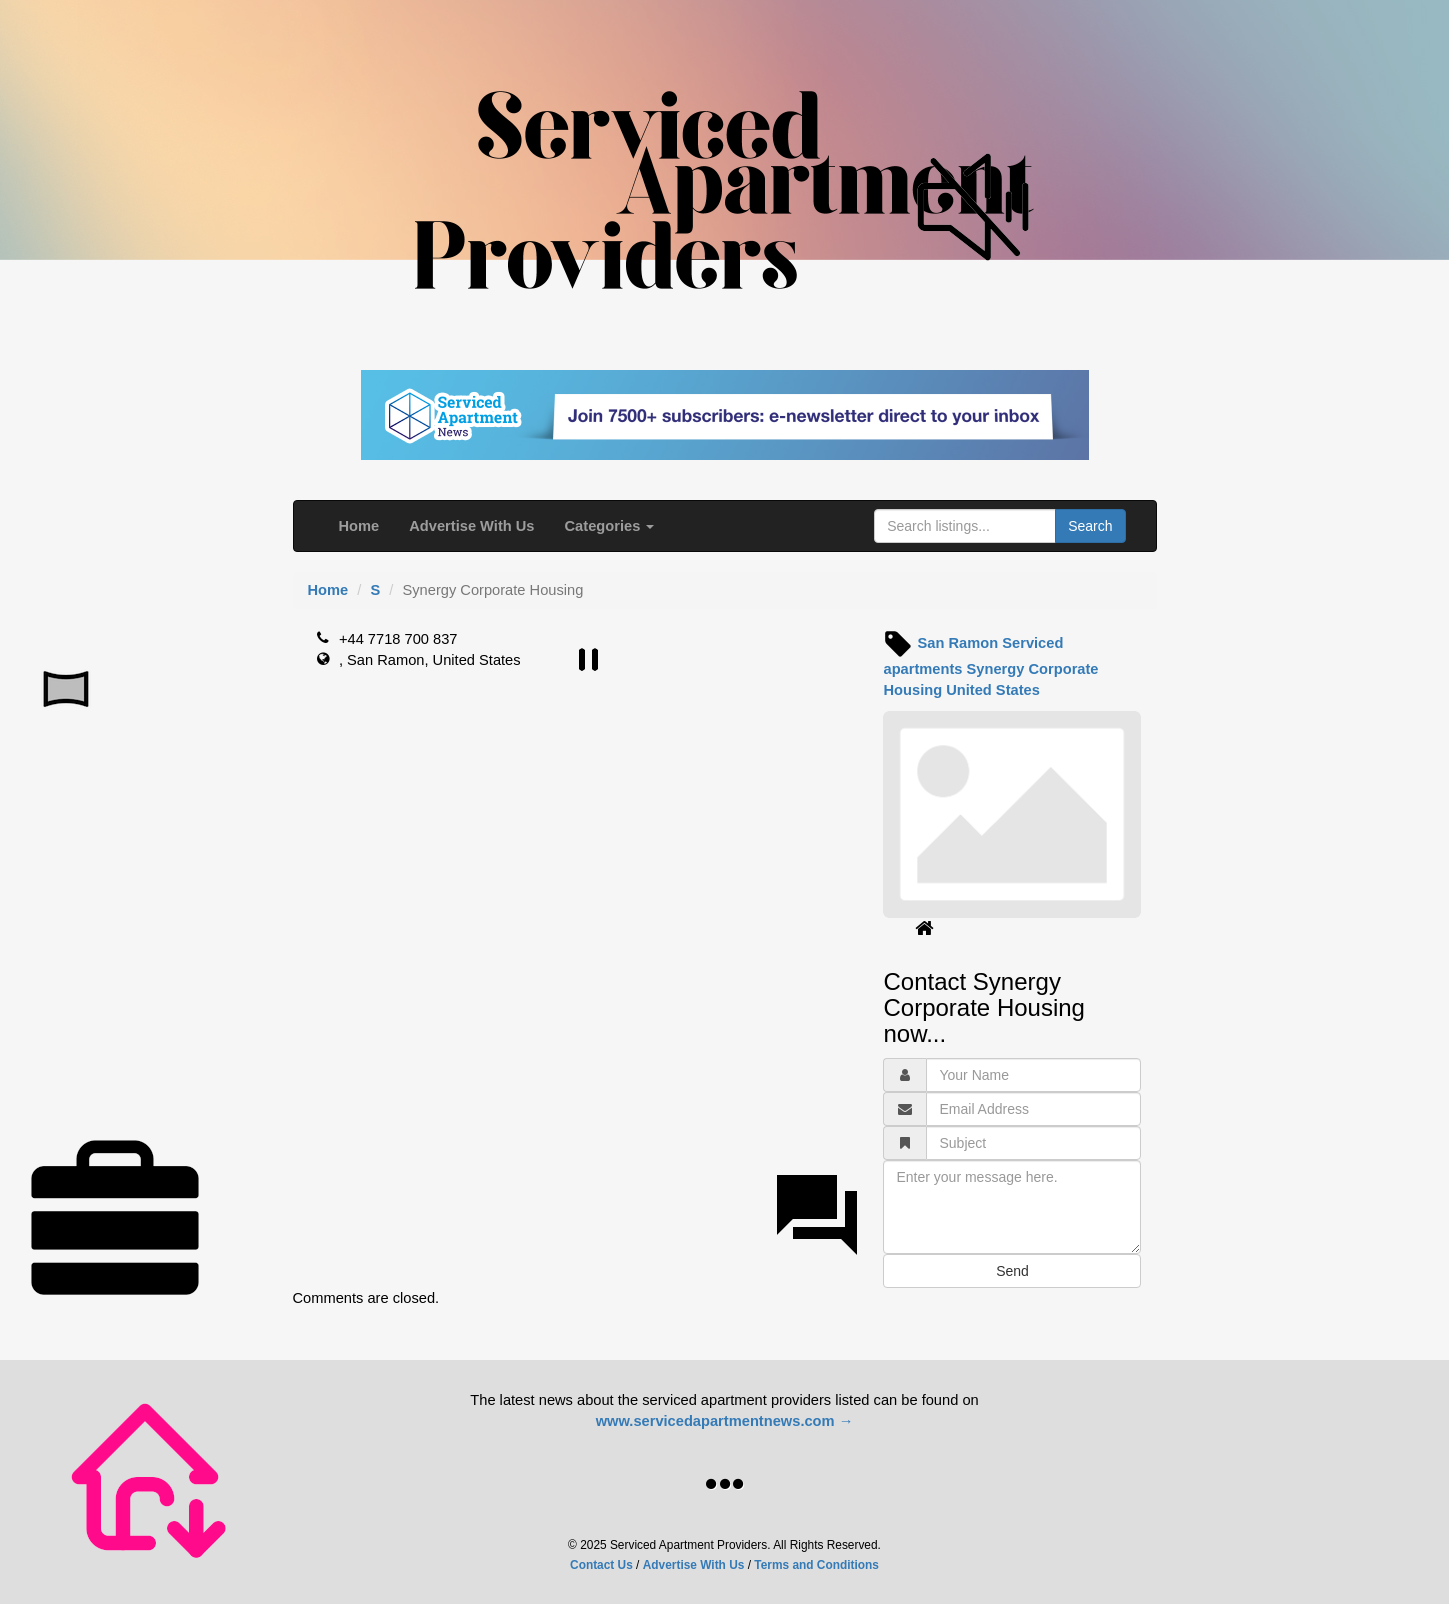  I want to click on switch to panorama photo mode, so click(66, 689).